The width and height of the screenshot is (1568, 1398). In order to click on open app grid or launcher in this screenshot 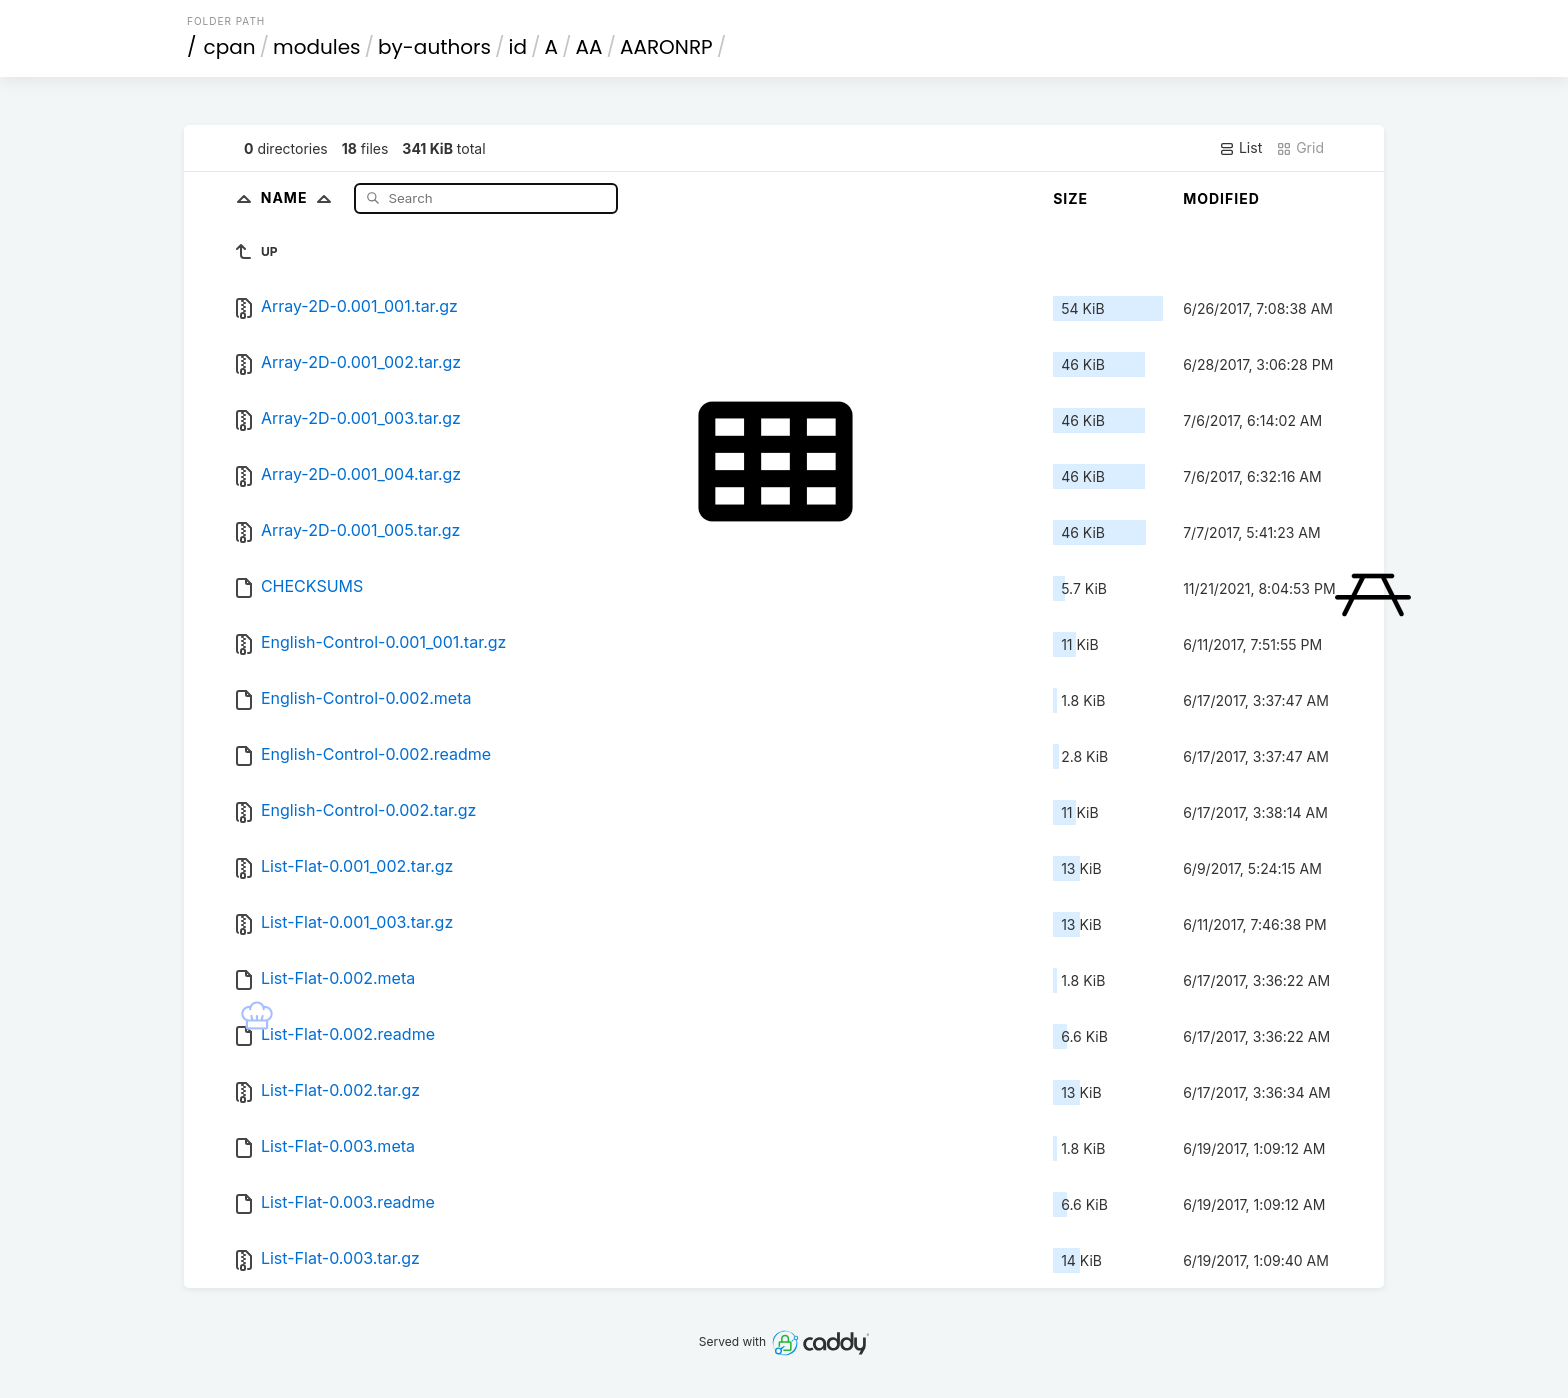, I will do `click(775, 461)`.